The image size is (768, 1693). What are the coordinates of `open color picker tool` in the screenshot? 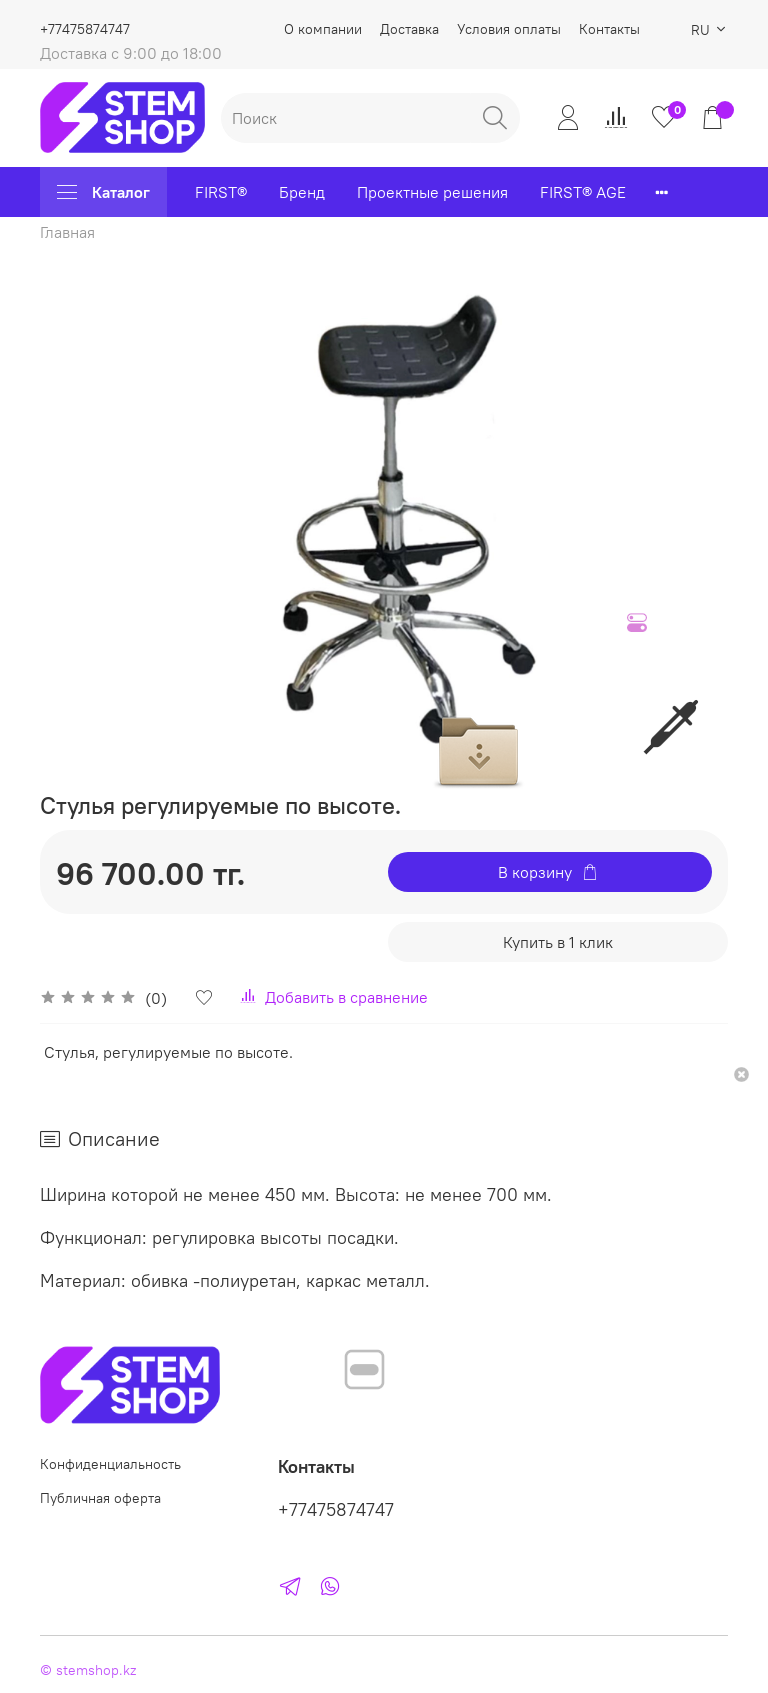 It's located at (670, 727).